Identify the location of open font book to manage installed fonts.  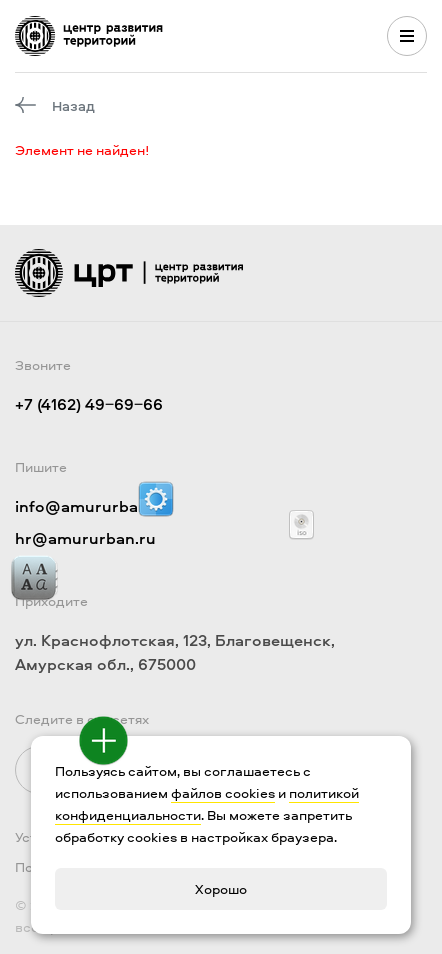
(33, 577).